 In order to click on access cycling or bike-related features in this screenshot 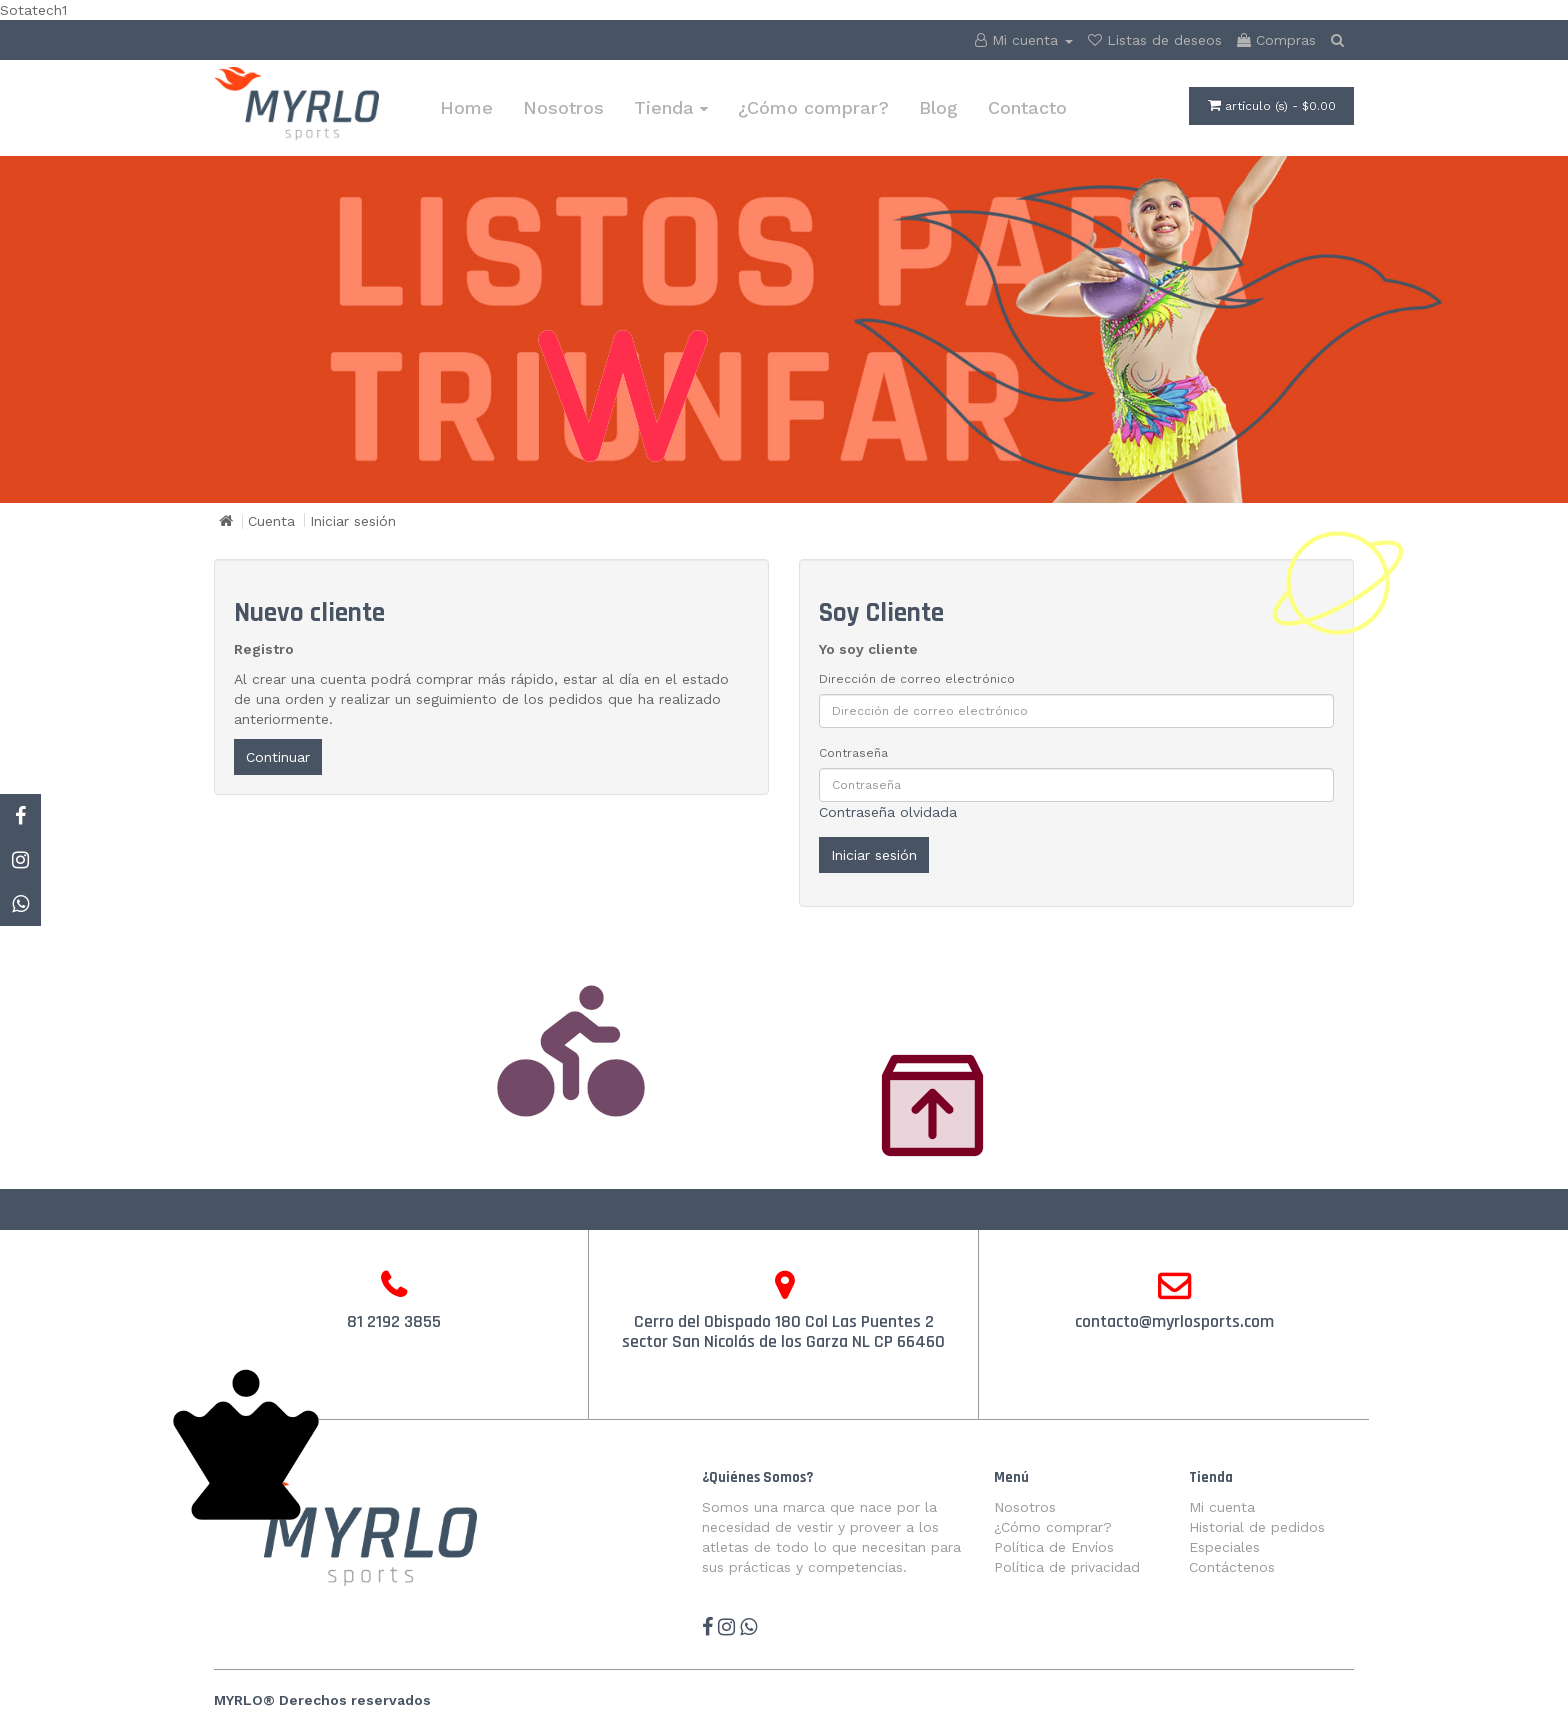, I will do `click(571, 1051)`.